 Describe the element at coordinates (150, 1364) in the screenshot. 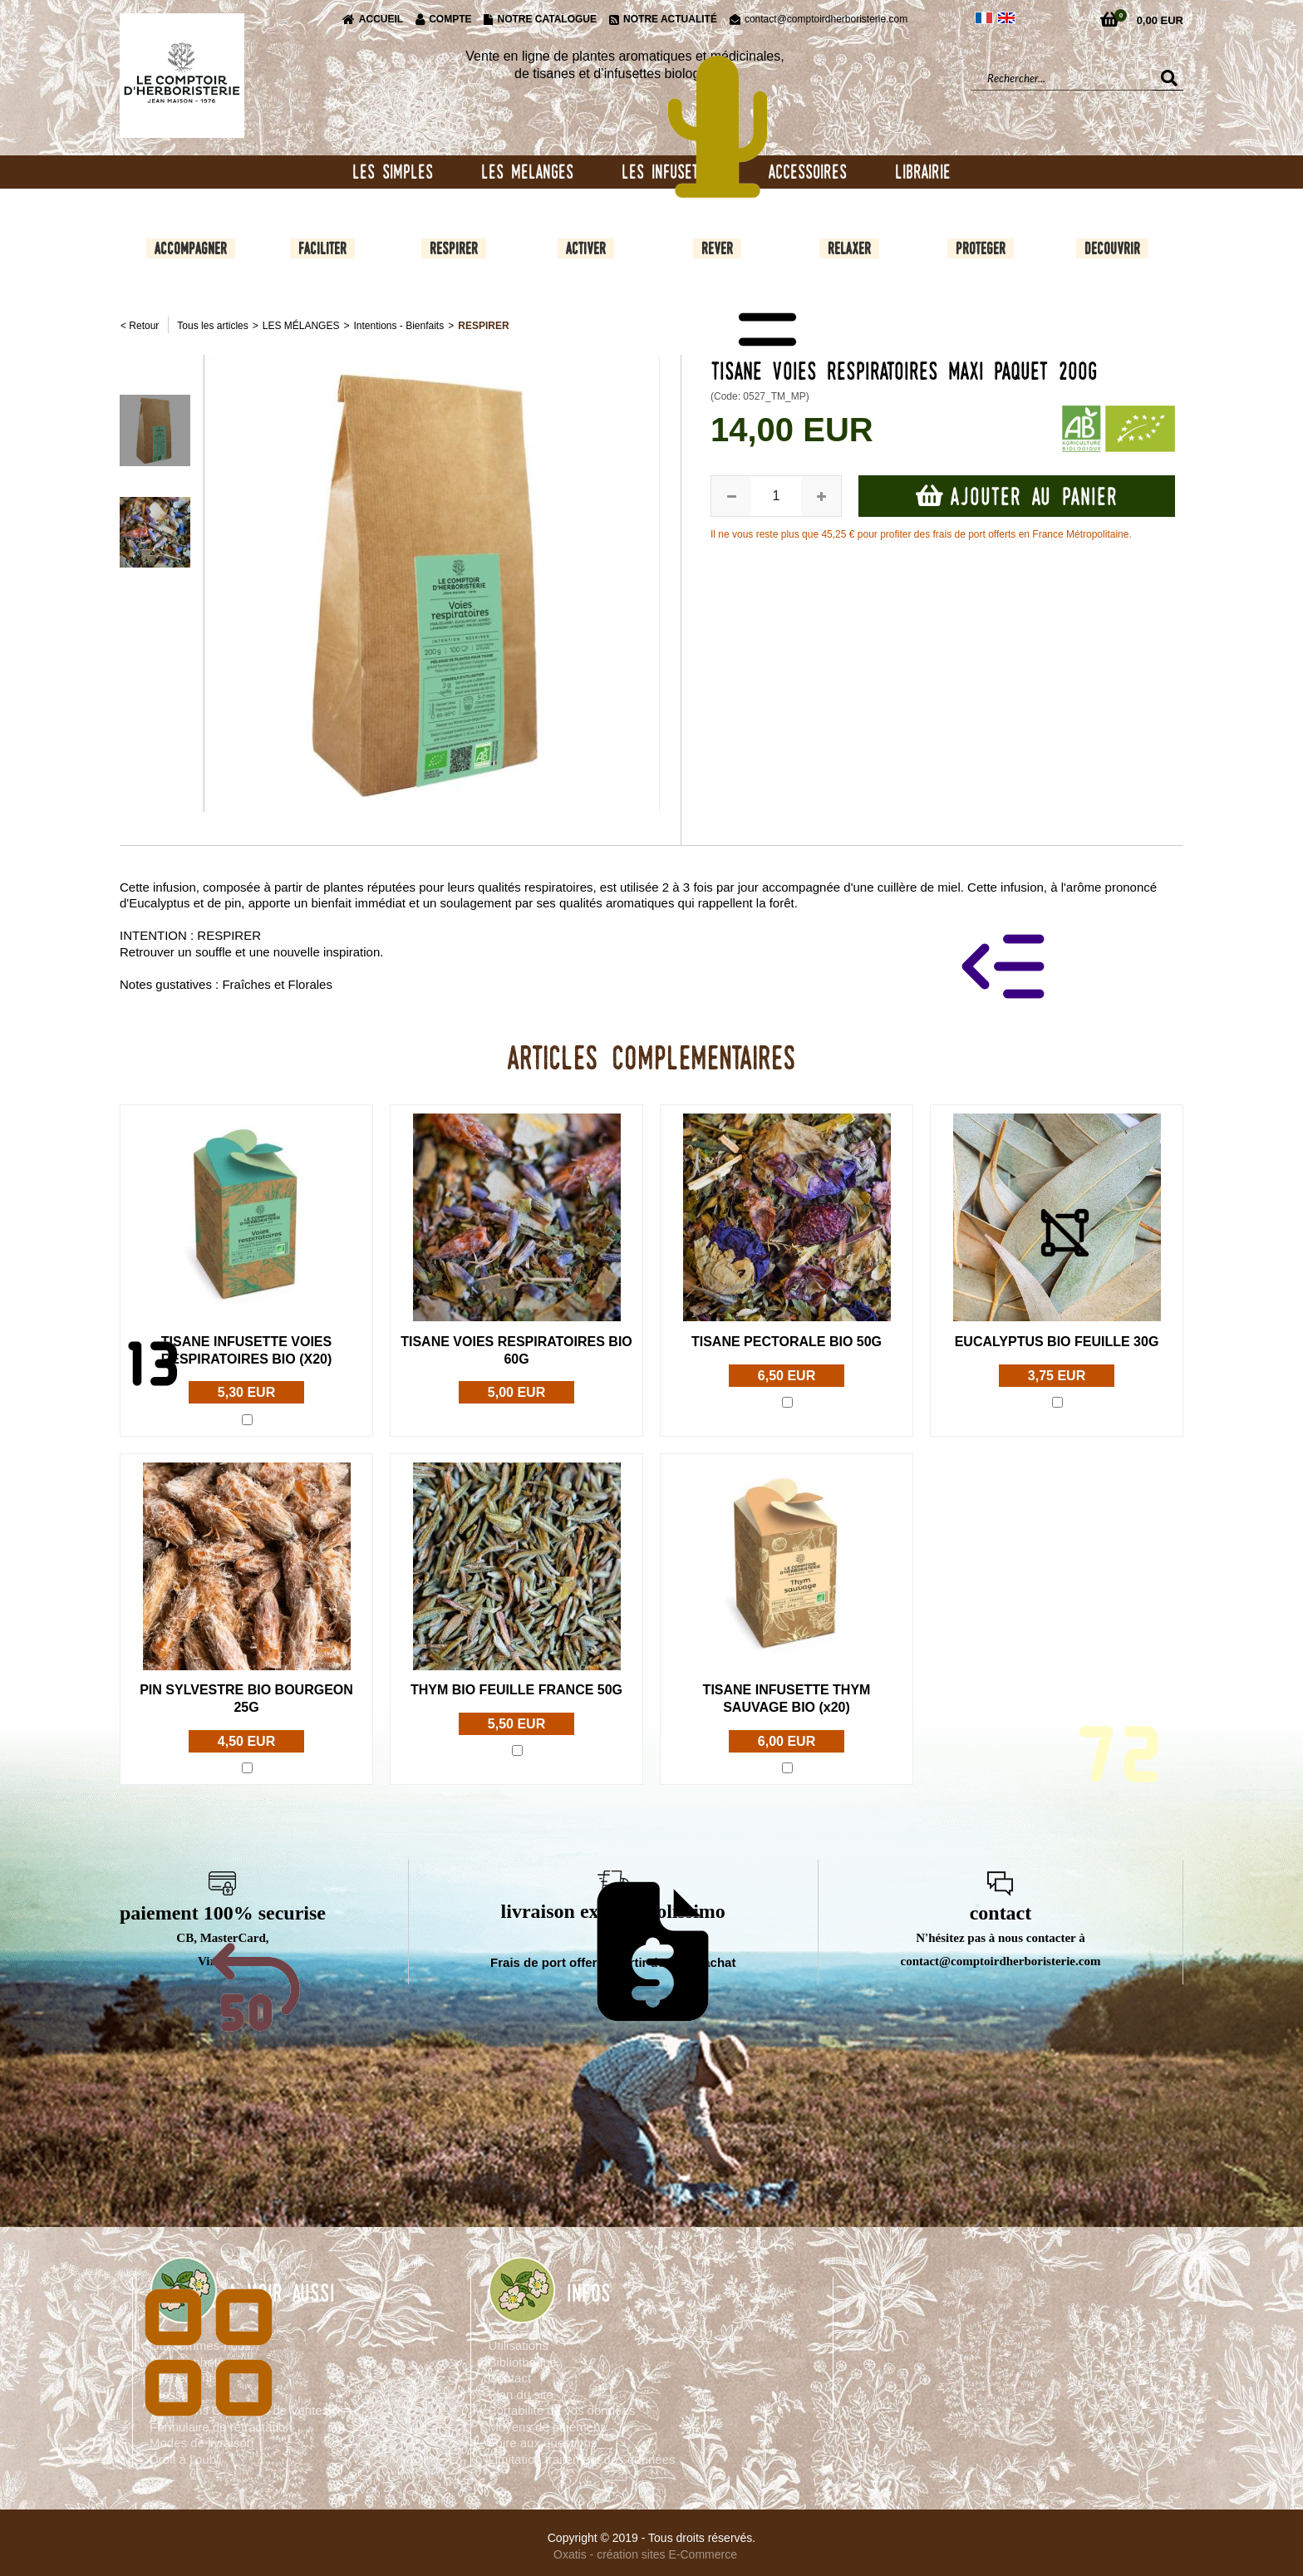

I see `indicates 13 unread notifications or items` at that location.